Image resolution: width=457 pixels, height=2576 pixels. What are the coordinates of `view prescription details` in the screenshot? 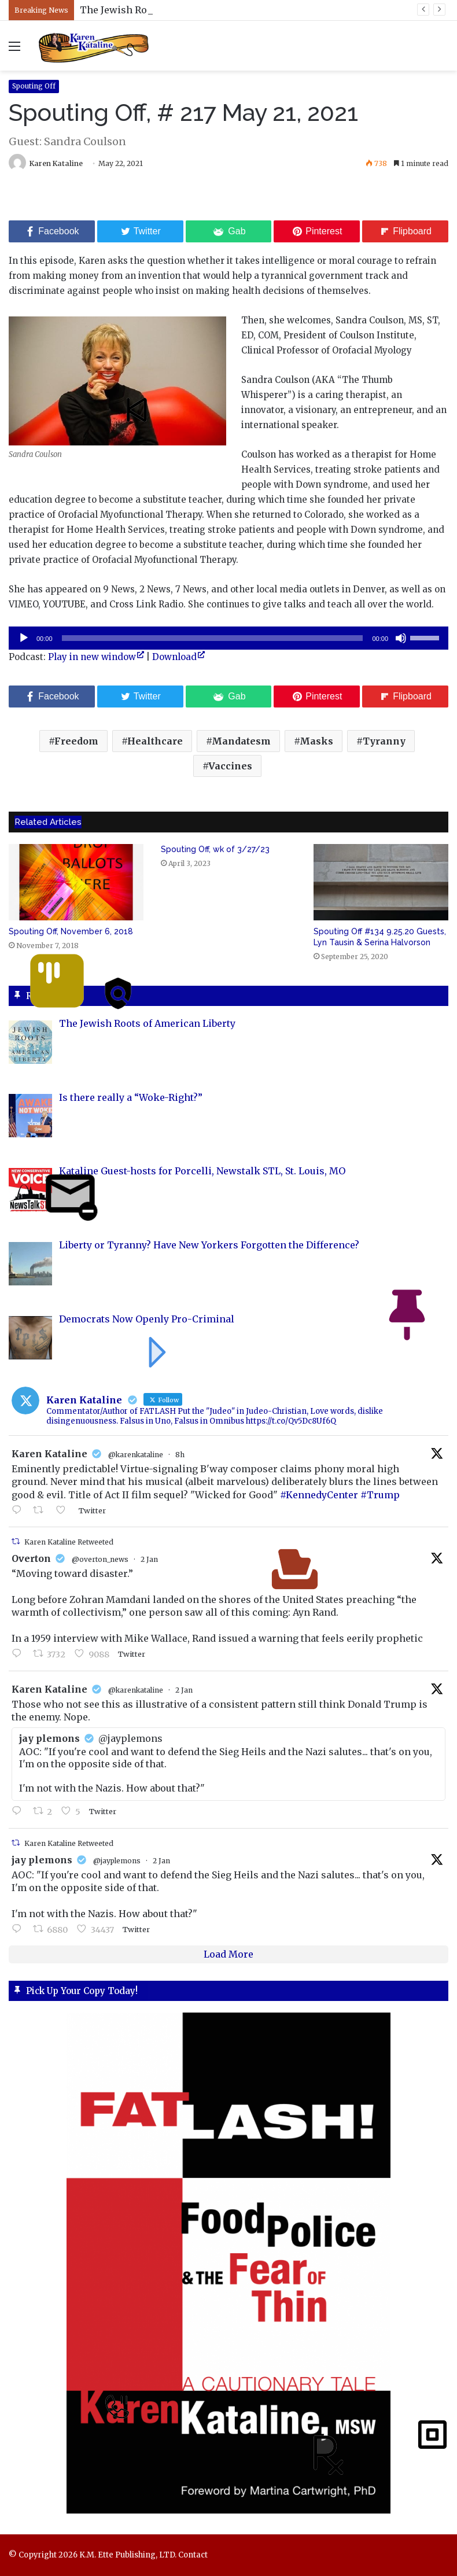 It's located at (327, 2455).